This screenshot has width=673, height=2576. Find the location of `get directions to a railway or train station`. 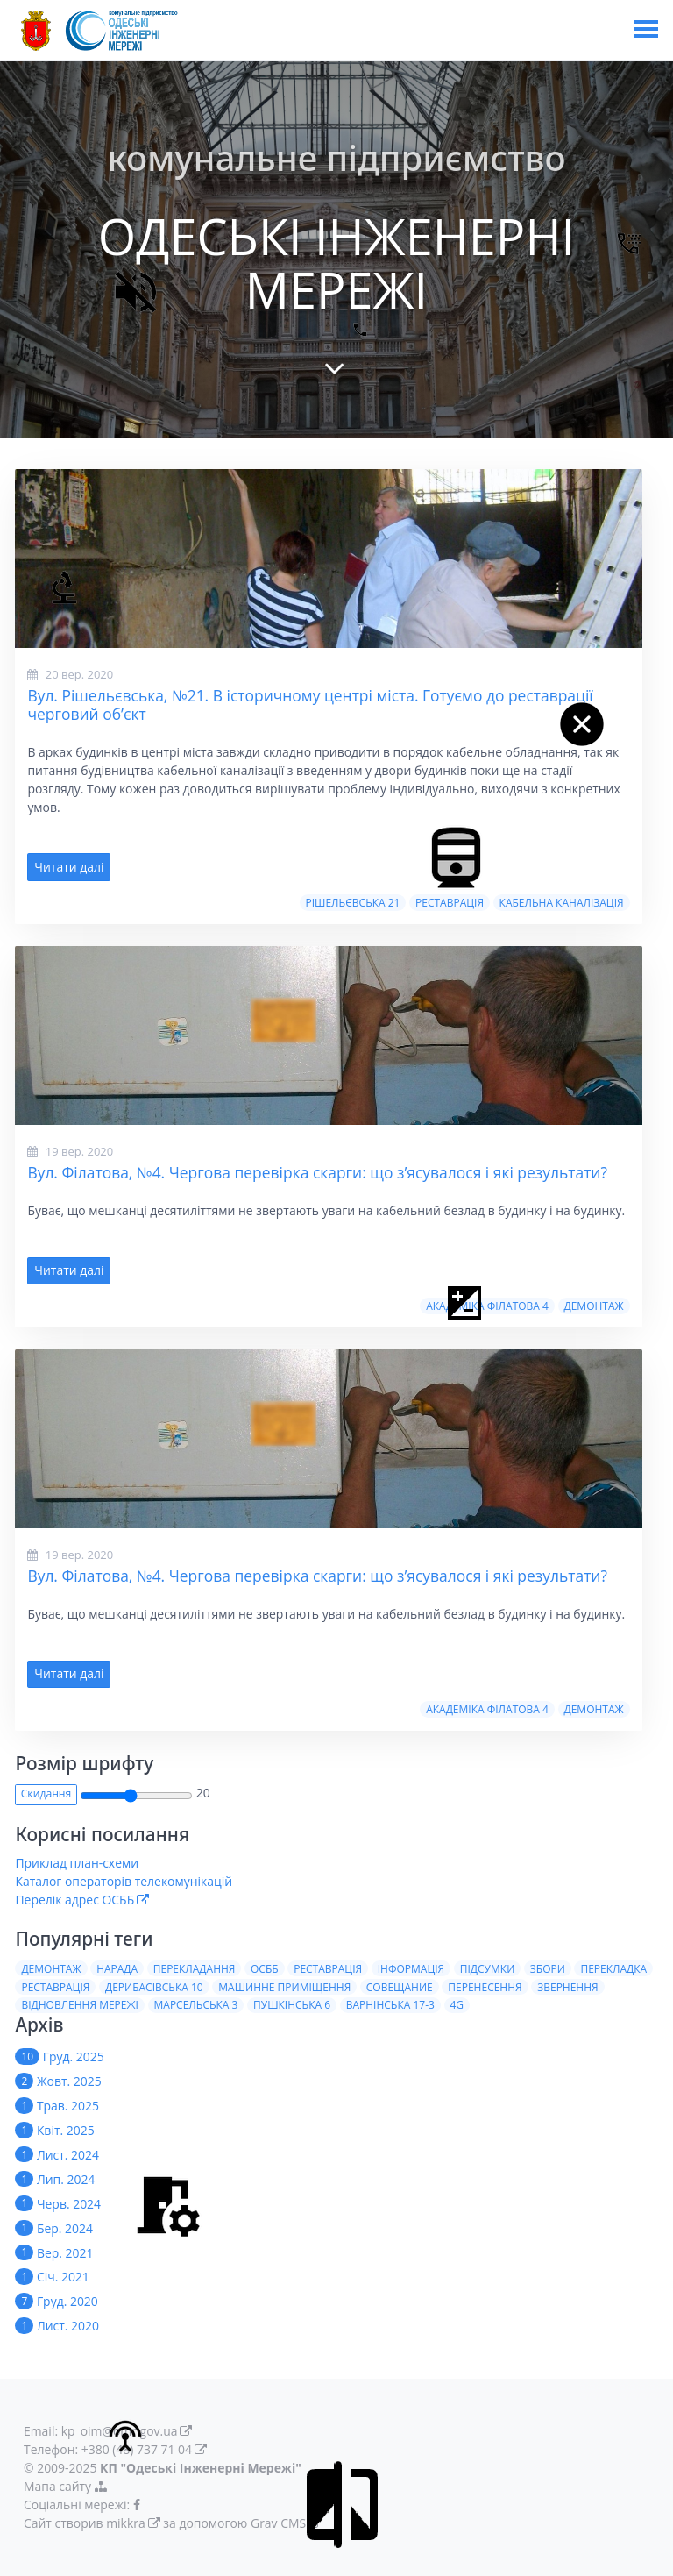

get directions to a railway or train station is located at coordinates (456, 860).